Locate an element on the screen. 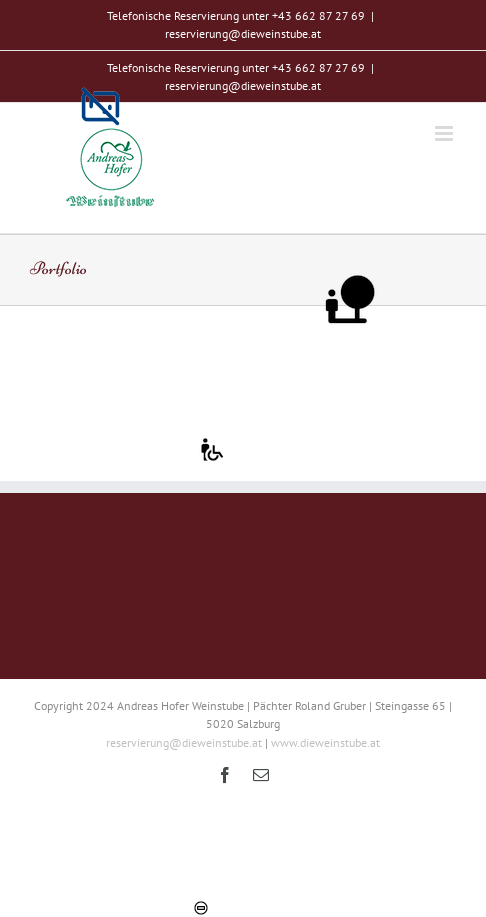 Image resolution: width=486 pixels, height=917 pixels. explore outdoor activities or nature-related content is located at coordinates (350, 299).